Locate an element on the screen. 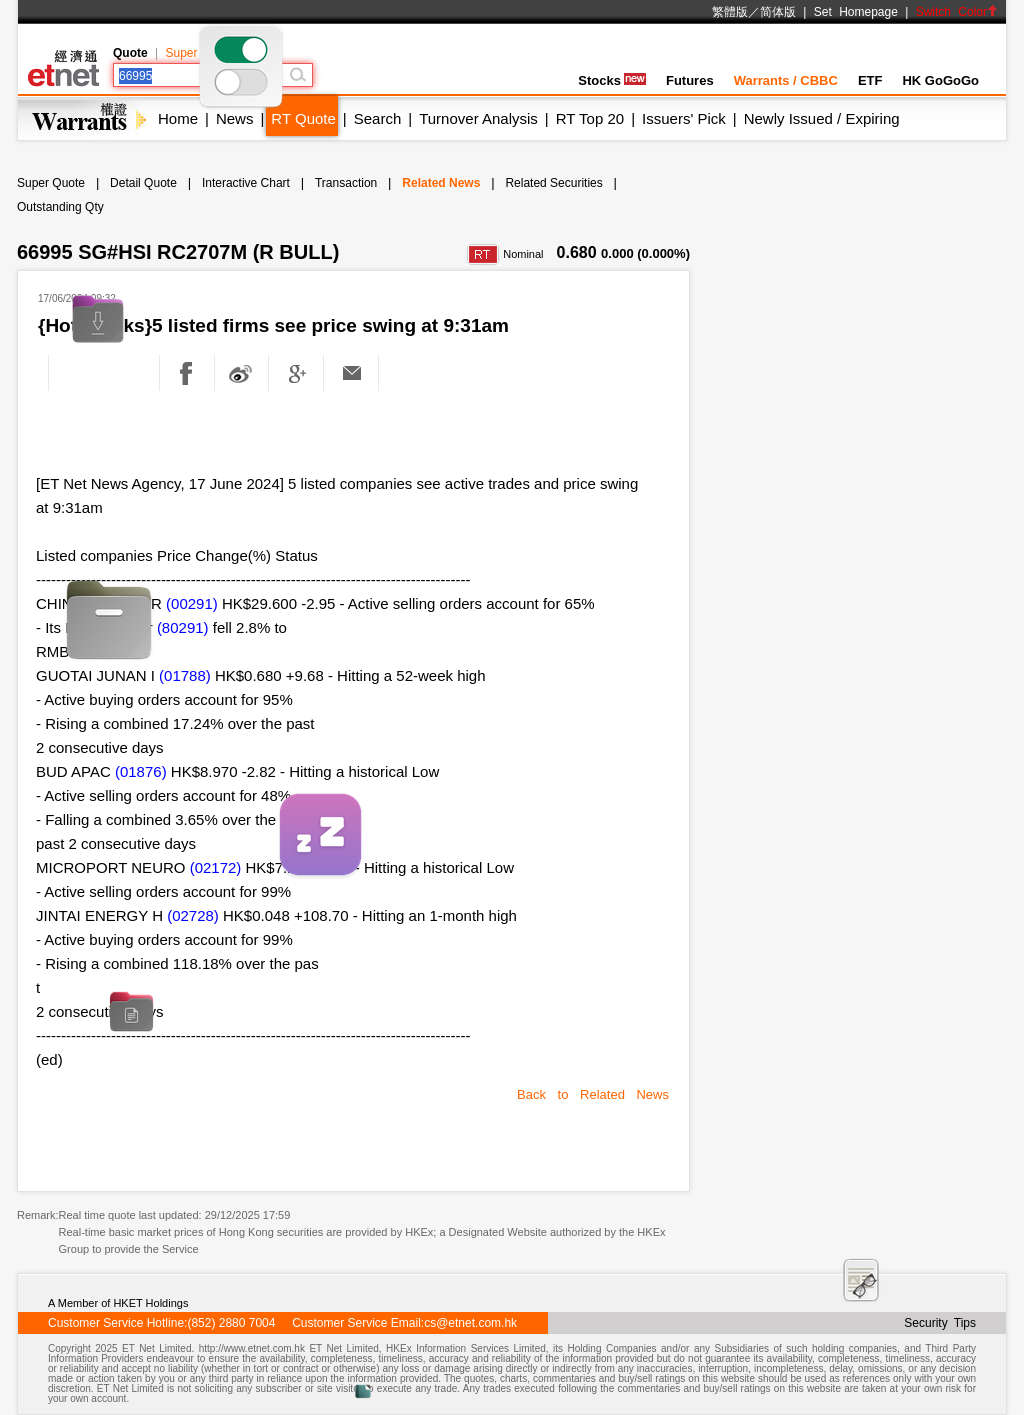 This screenshot has height=1415, width=1024. change desktop wallpaper settings is located at coordinates (363, 1391).